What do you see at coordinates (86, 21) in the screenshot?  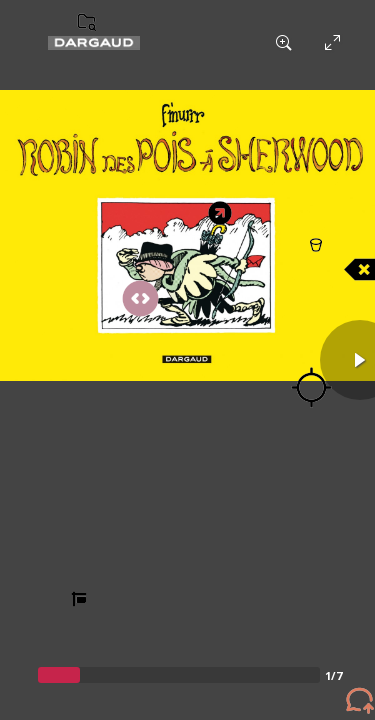 I see `search within a folder` at bounding box center [86, 21].